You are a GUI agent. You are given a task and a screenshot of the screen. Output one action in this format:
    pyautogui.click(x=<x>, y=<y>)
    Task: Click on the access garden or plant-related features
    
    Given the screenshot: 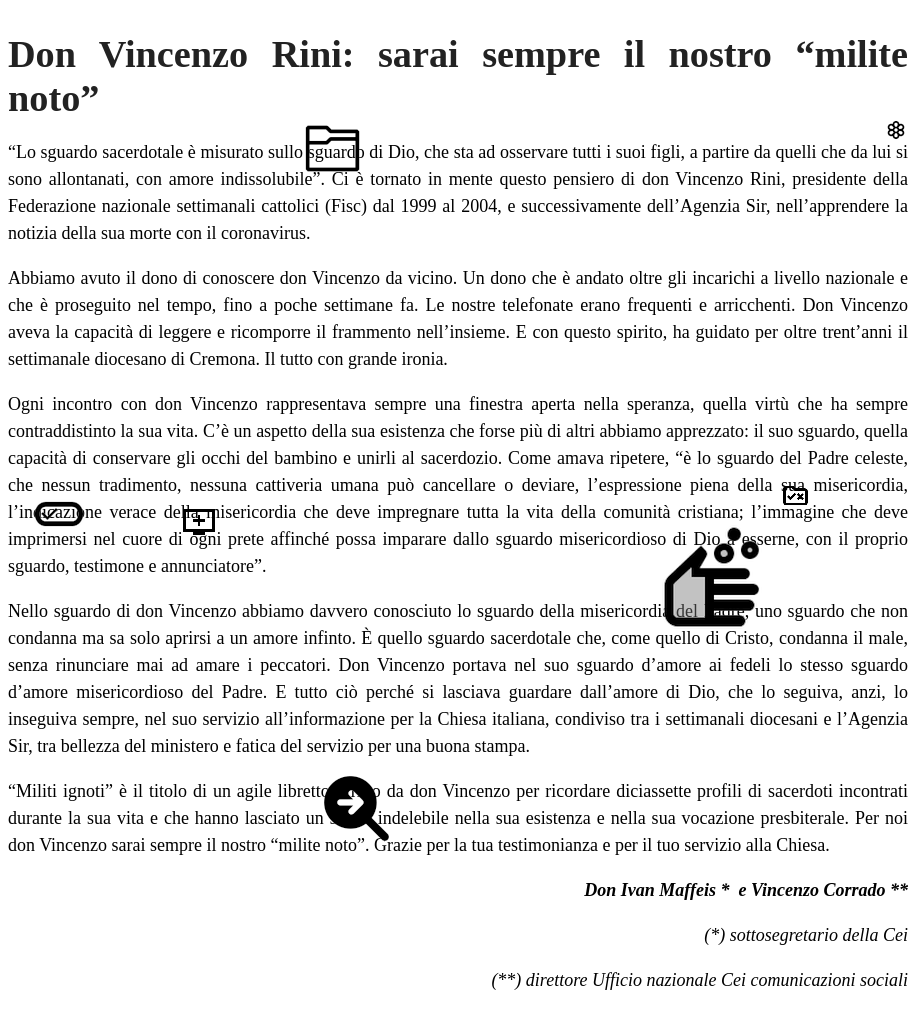 What is the action you would take?
    pyautogui.click(x=896, y=130)
    